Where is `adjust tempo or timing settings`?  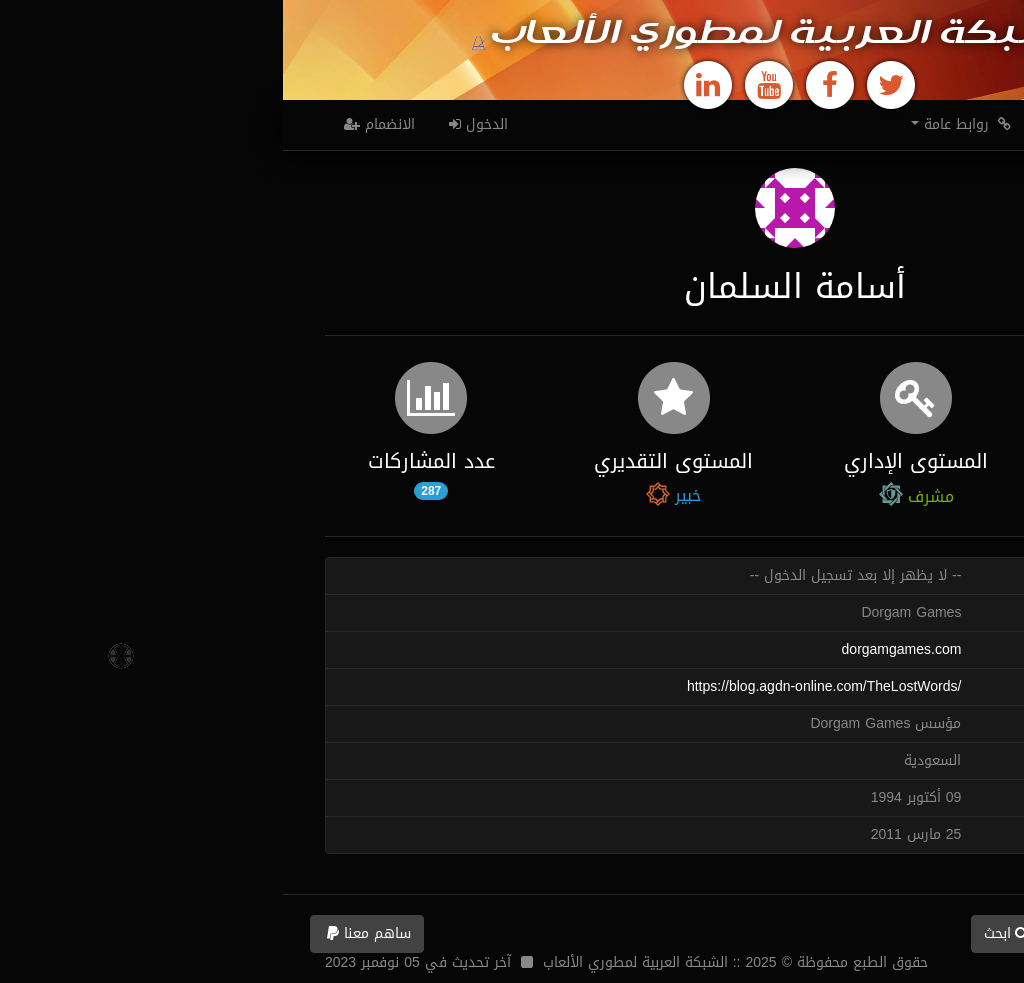 adjust tempo or timing settings is located at coordinates (478, 43).